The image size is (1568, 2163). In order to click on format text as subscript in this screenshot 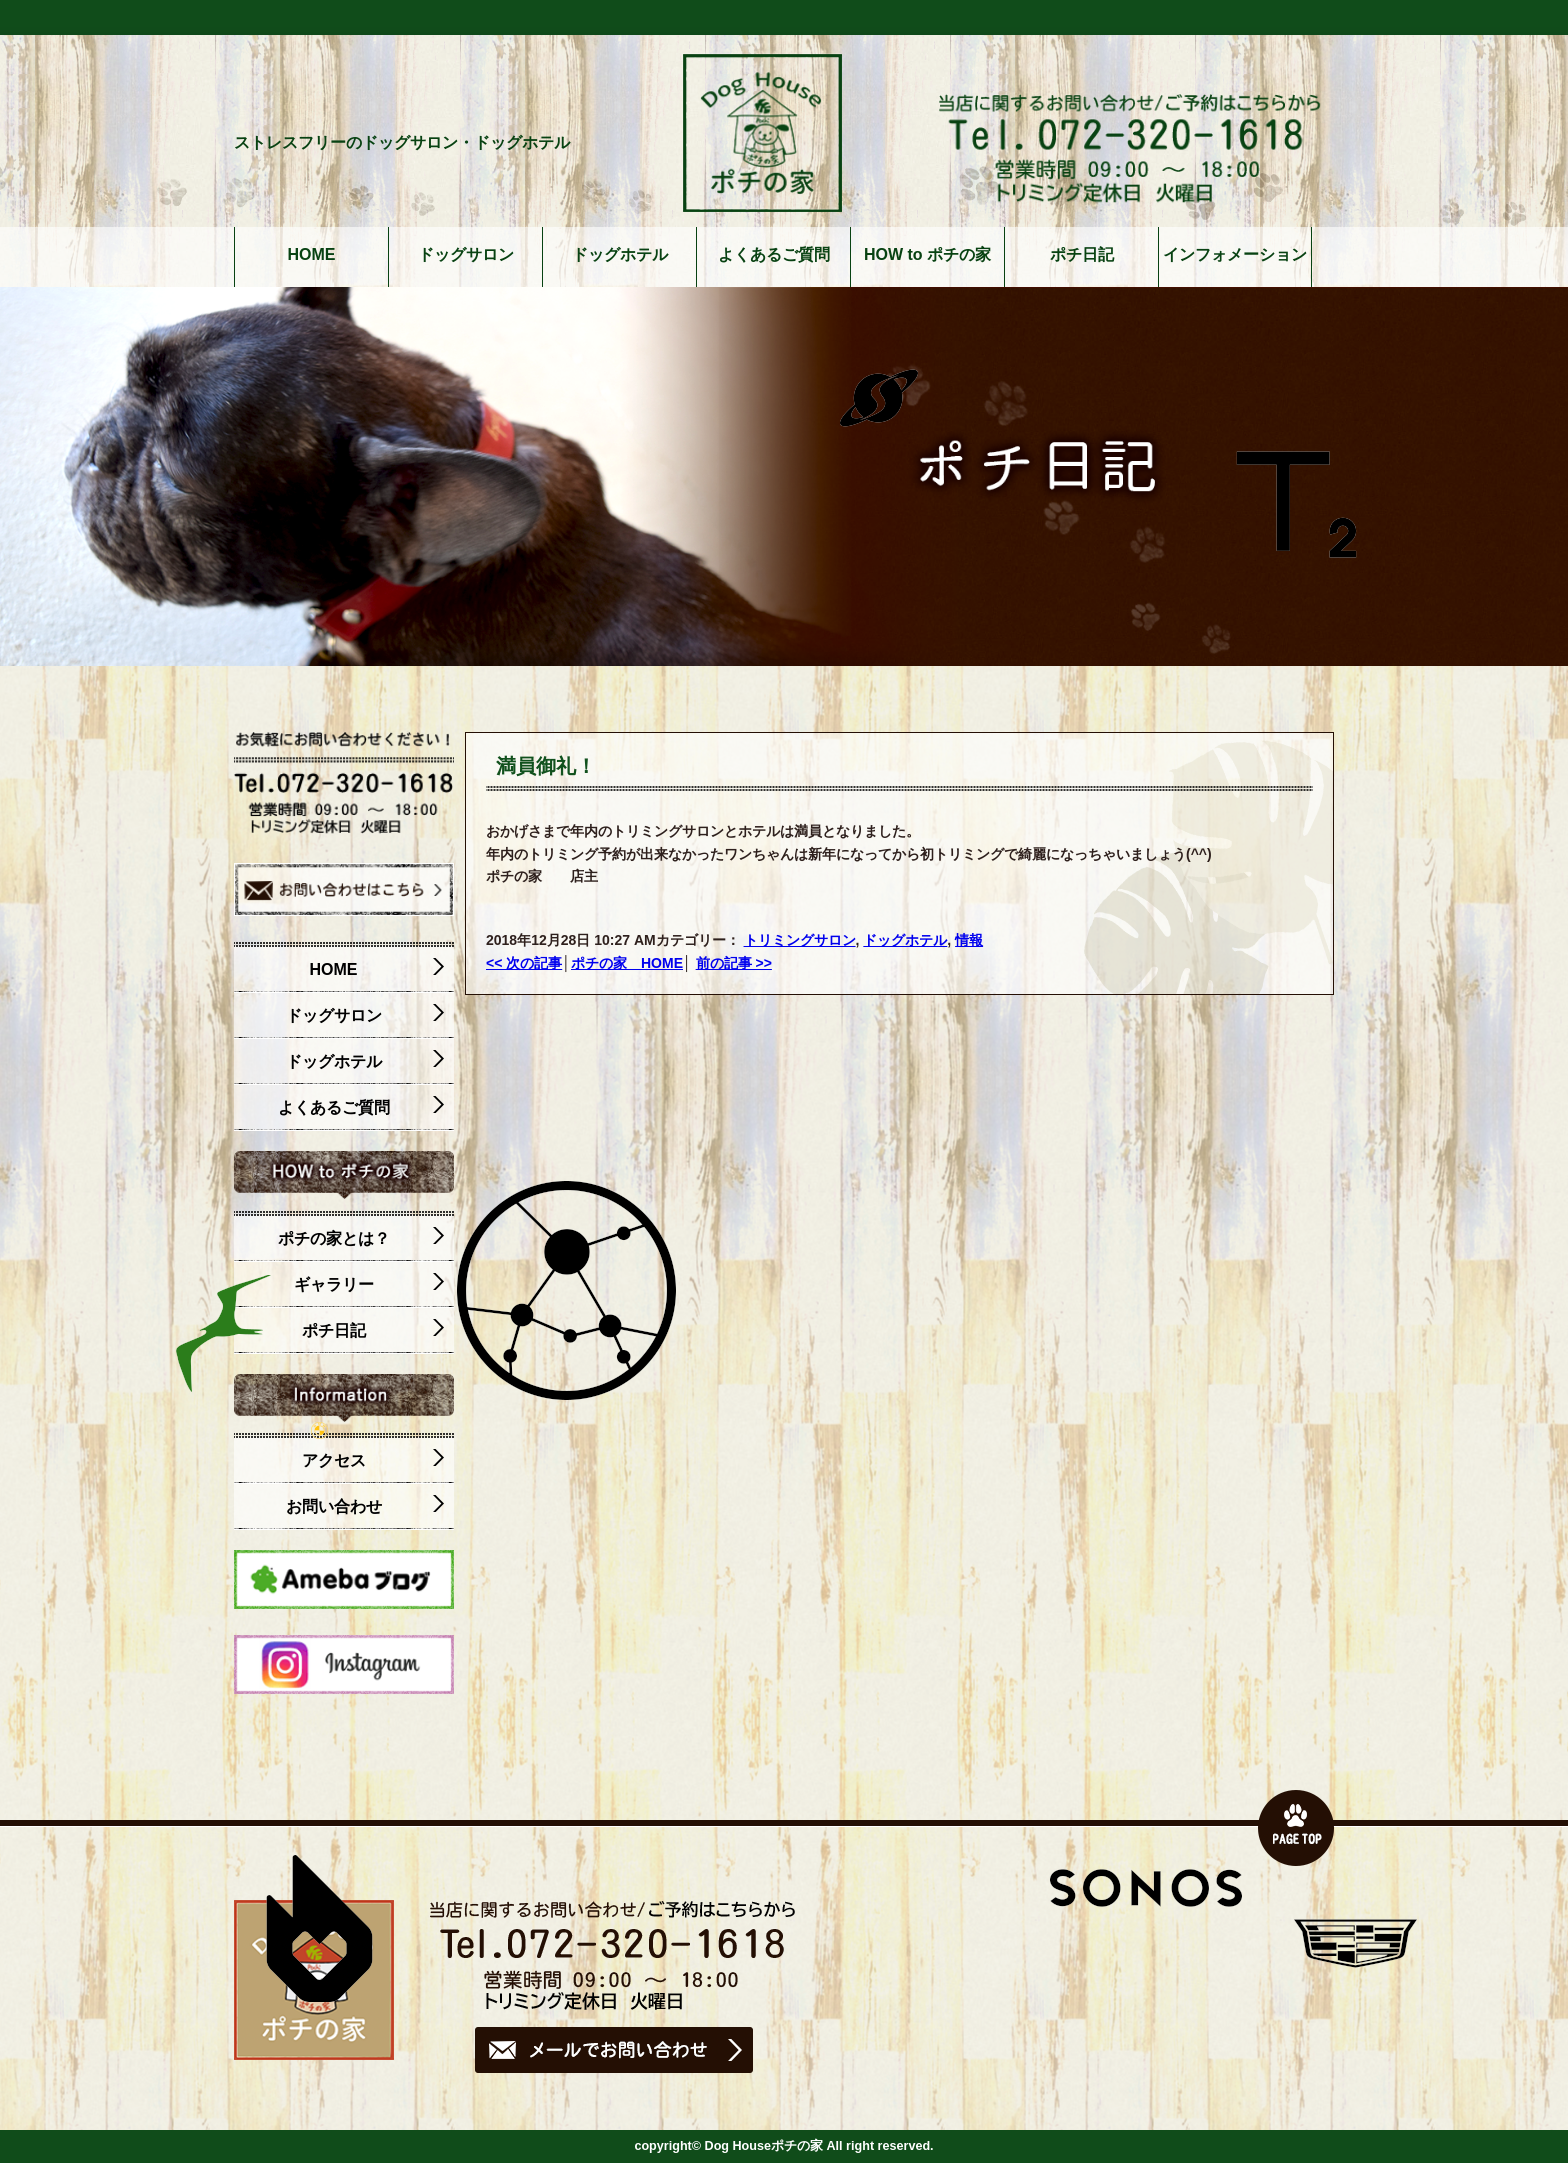, I will do `click(1296, 504)`.